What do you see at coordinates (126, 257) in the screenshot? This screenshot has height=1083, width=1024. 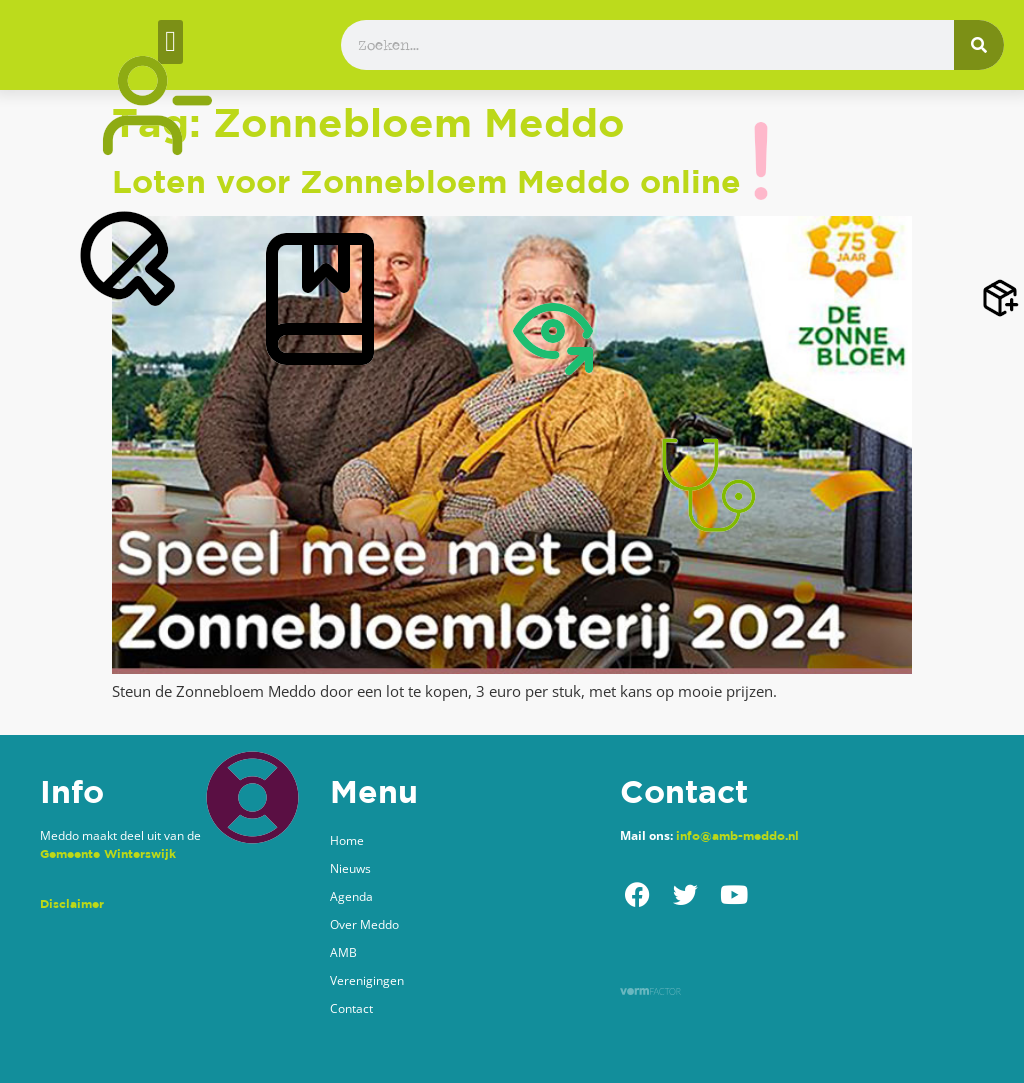 I see `access ping pong or table tennis game` at bounding box center [126, 257].